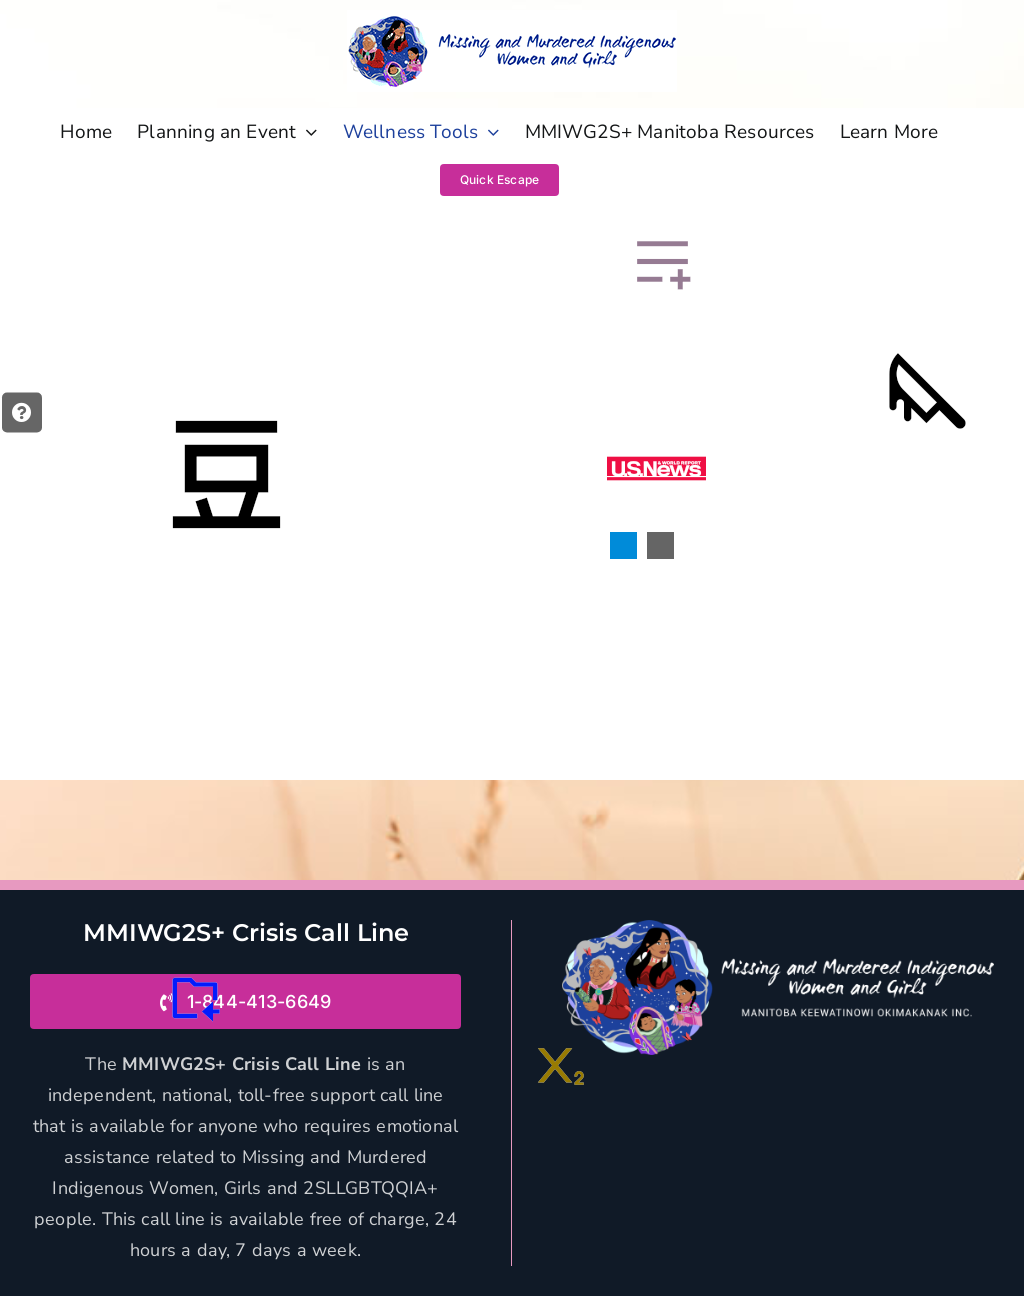 The height and width of the screenshot is (1296, 1024). I want to click on format text as subscript, so click(558, 1066).